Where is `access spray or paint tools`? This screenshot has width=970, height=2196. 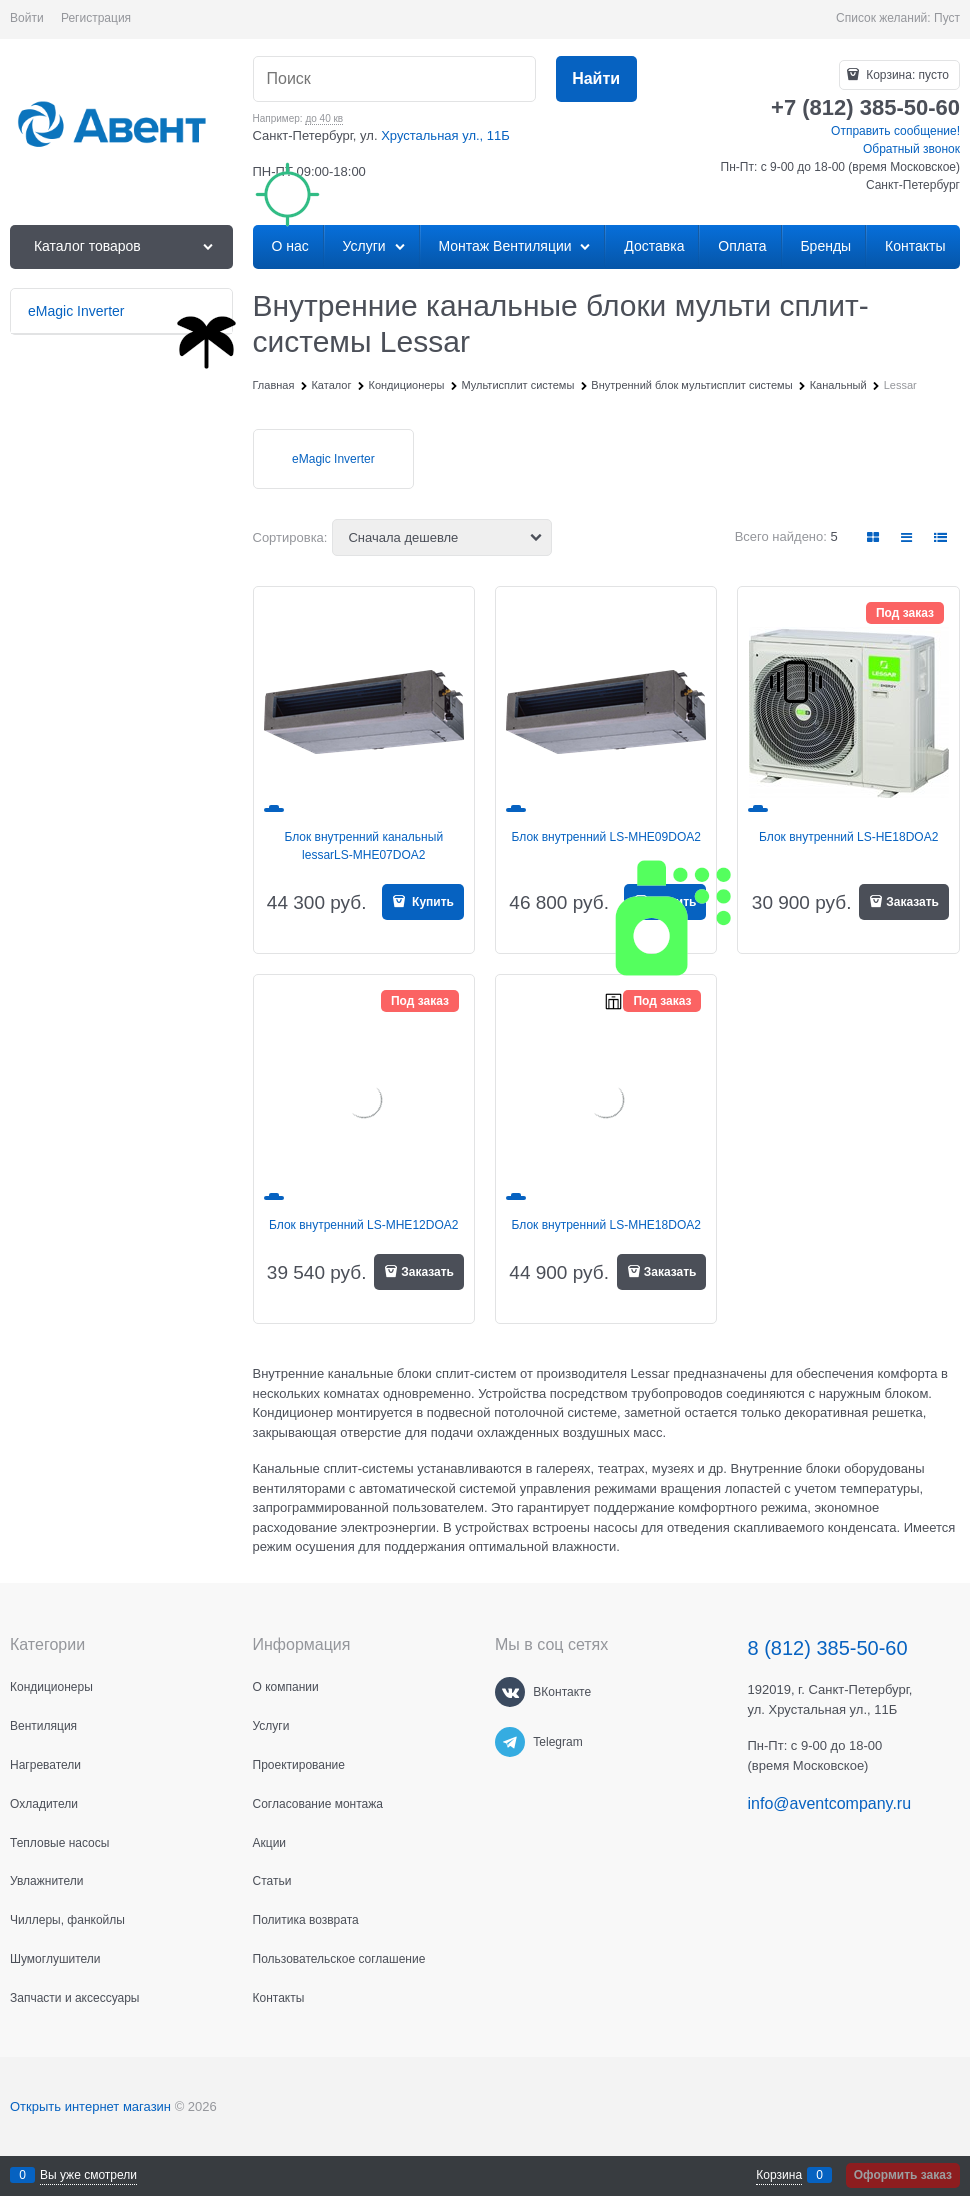 access spray or paint tools is located at coordinates (666, 918).